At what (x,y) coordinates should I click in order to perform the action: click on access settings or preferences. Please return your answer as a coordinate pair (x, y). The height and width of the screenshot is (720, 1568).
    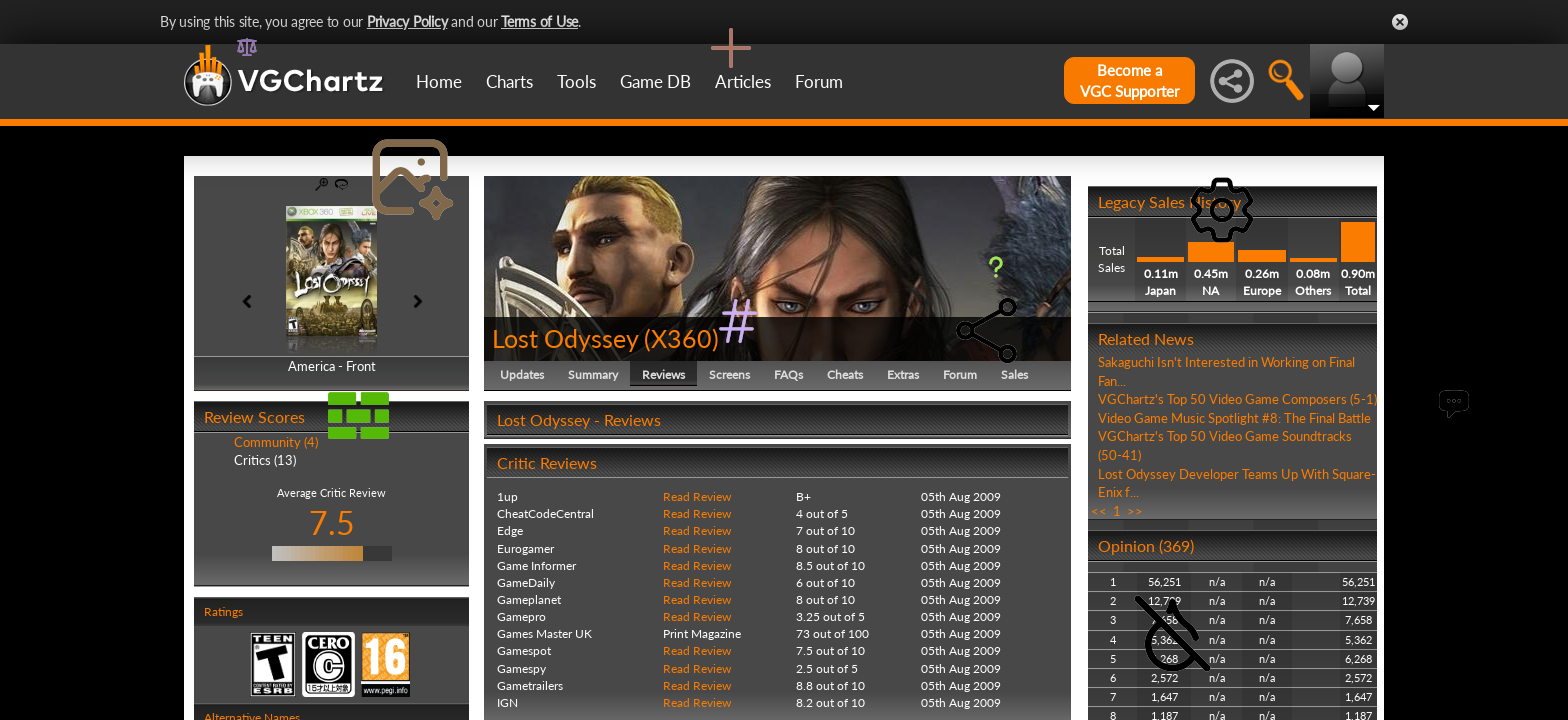
    Looking at the image, I should click on (1222, 210).